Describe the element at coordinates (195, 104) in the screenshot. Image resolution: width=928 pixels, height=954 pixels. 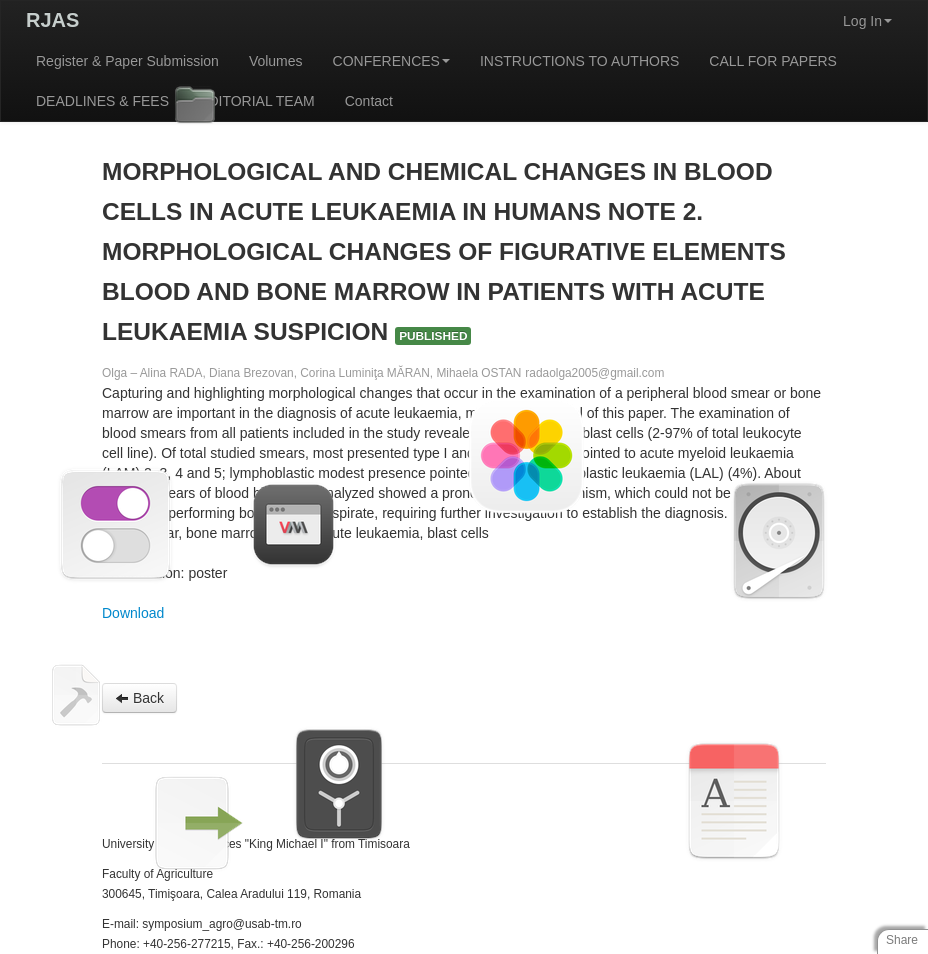
I see `indicates a valid drop target for dragging files` at that location.